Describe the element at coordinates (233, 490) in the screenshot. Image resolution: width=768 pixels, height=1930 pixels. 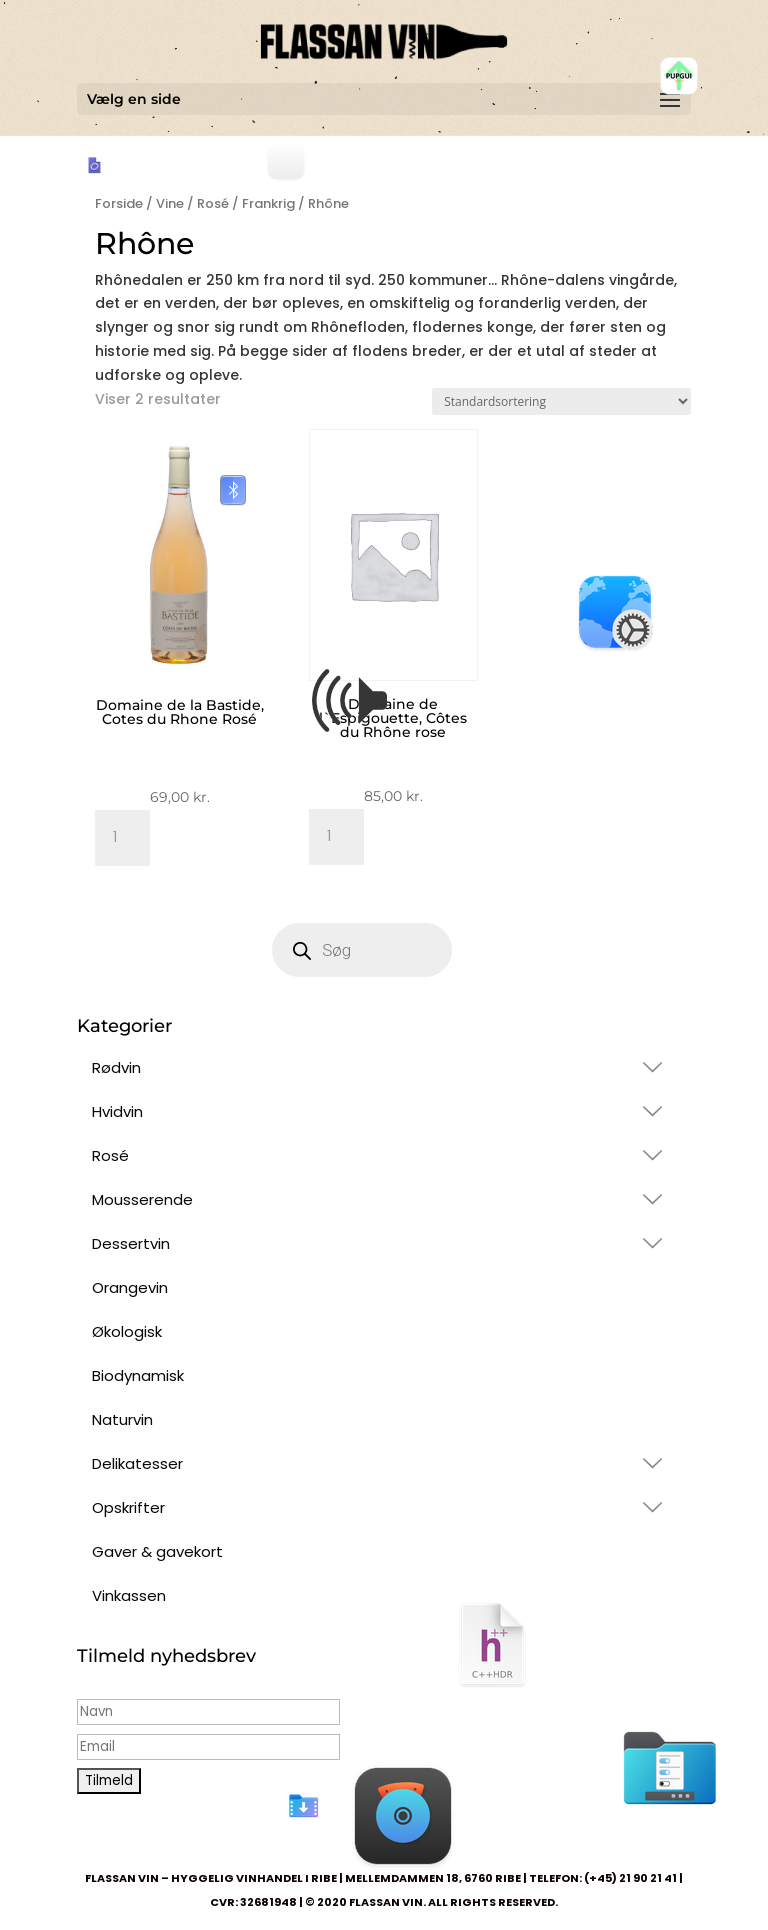
I see `indicates bluetooth is currently active` at that location.